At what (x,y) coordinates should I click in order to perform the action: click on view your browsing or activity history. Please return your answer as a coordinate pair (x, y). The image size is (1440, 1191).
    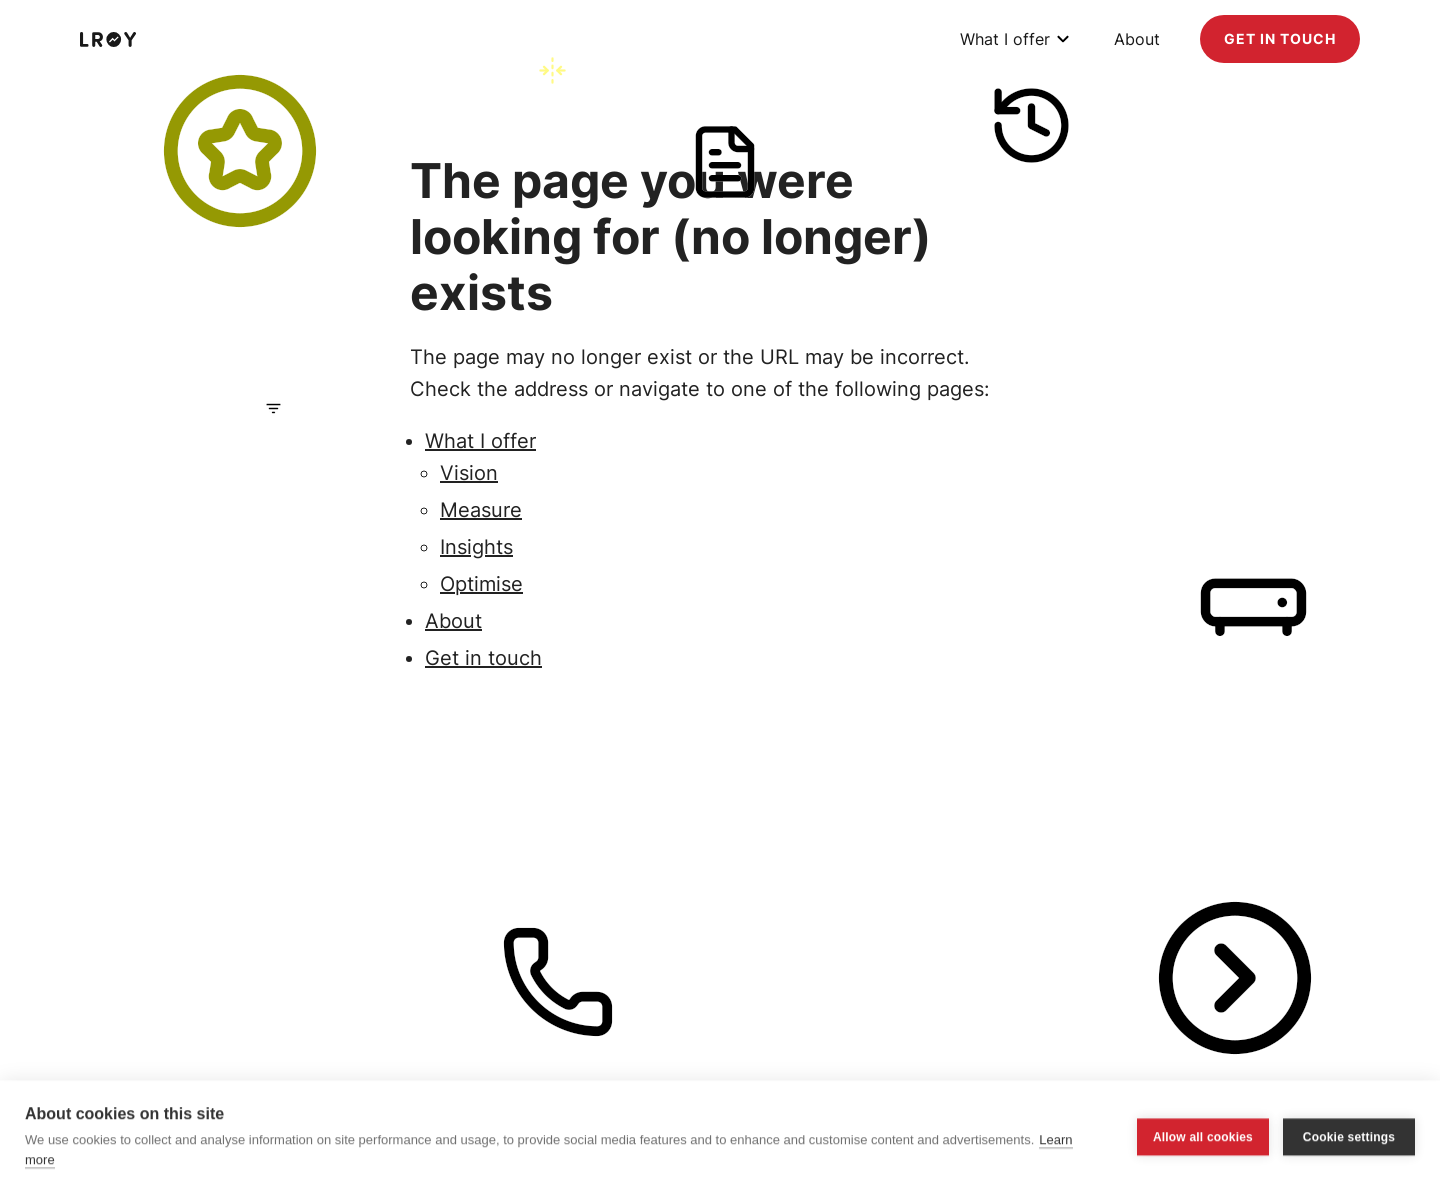
    Looking at the image, I should click on (1031, 125).